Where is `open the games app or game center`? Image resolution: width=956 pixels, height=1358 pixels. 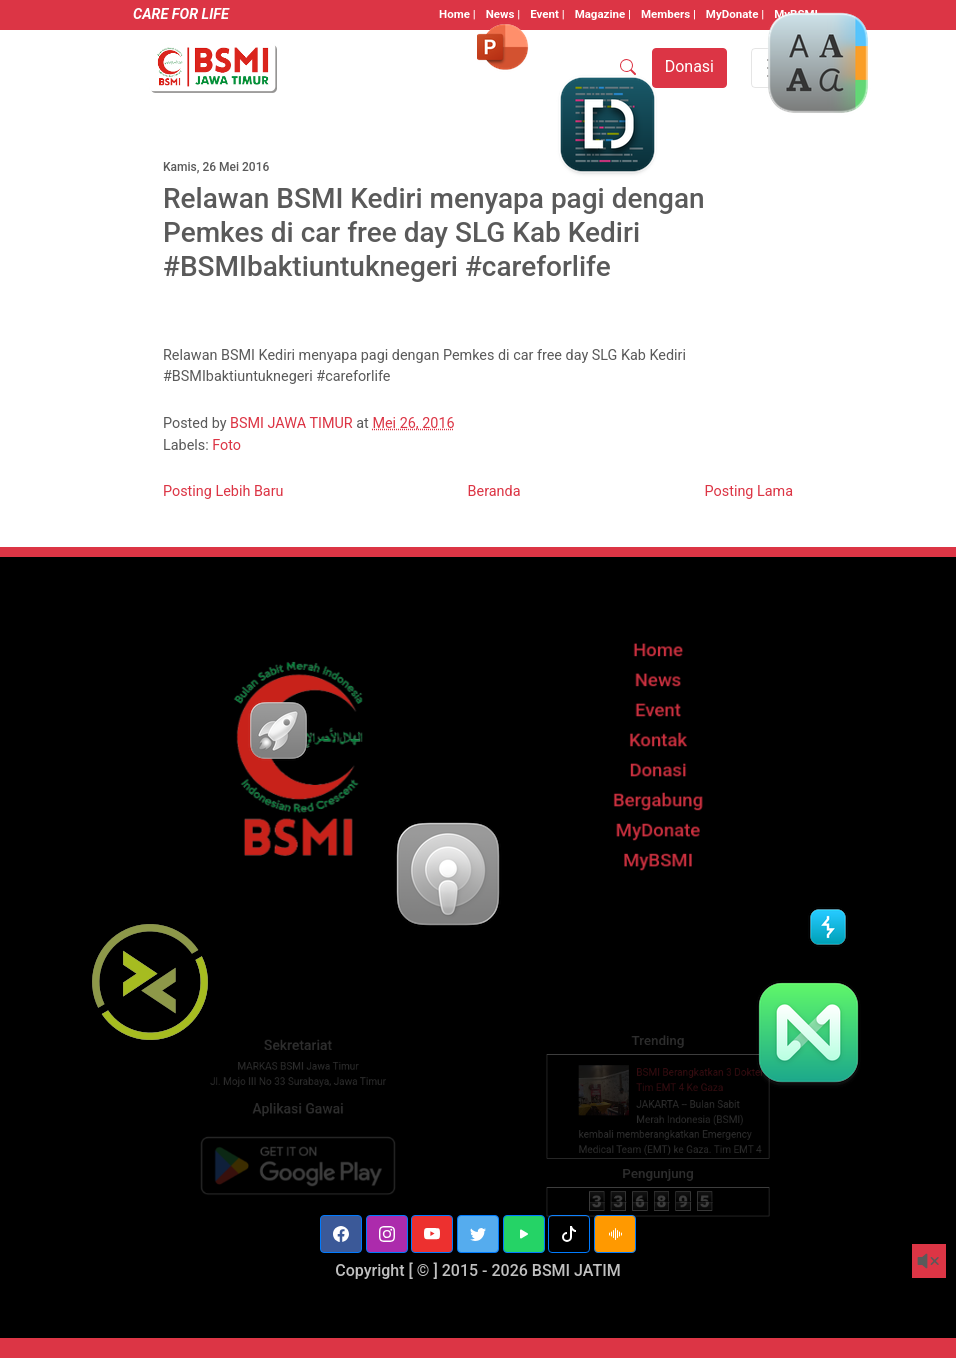
open the games app or game center is located at coordinates (278, 730).